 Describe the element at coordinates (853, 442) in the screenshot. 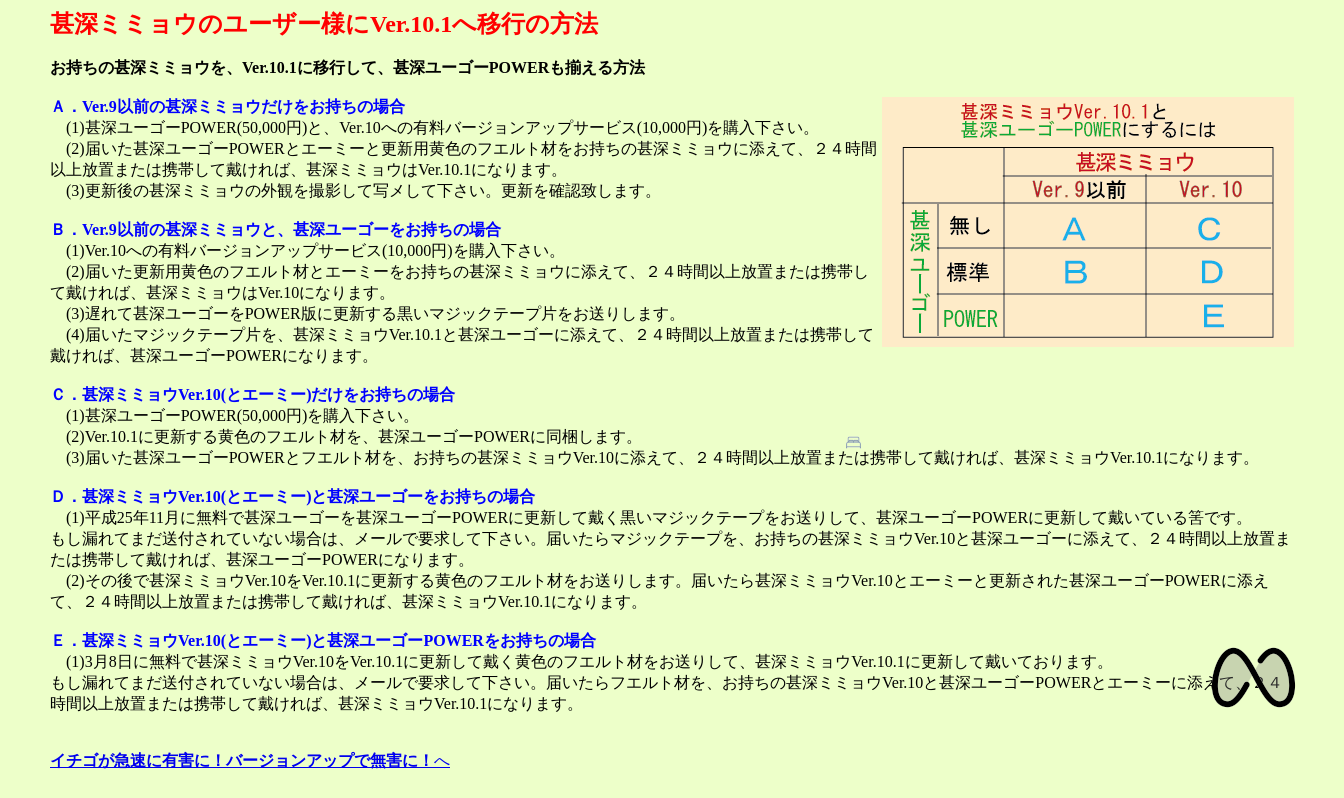

I see `view hotel or accommodation options` at that location.